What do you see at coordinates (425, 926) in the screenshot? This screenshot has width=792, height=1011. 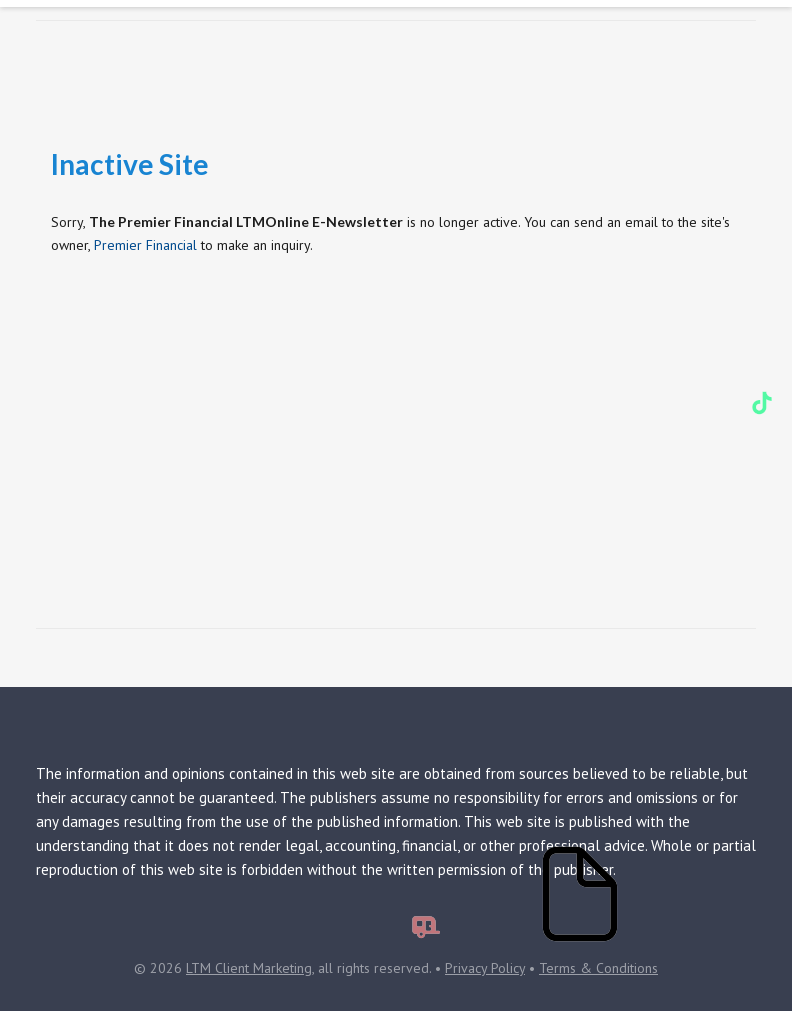 I see `browse caravan or RV rental options` at bounding box center [425, 926].